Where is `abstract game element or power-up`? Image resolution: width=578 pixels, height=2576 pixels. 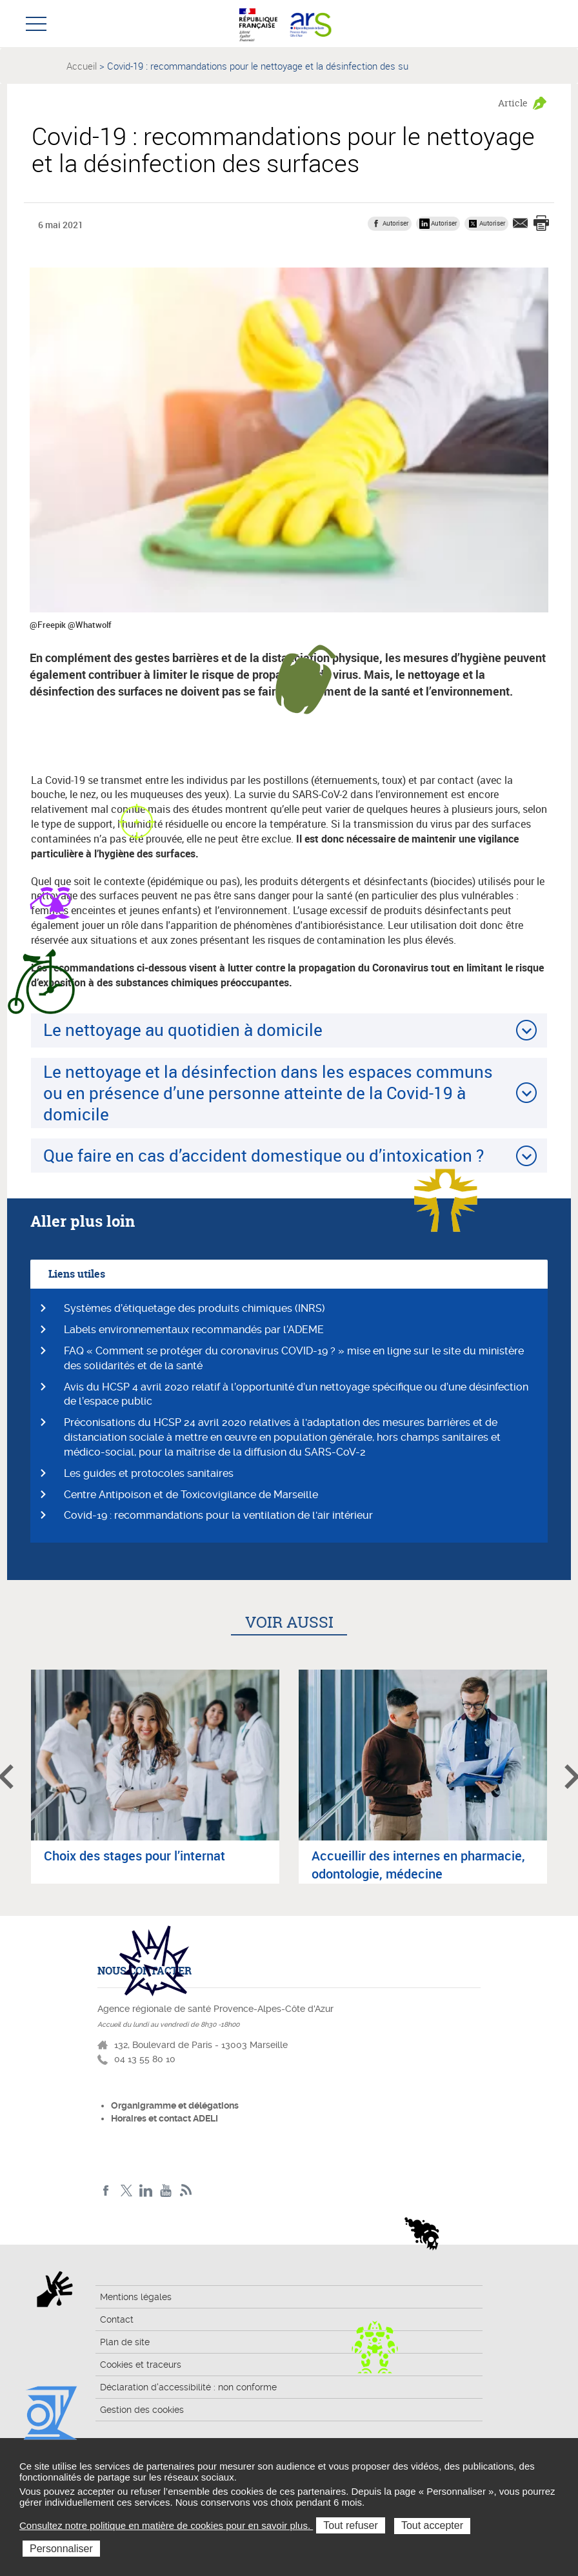
abstract game element or power-up is located at coordinates (50, 2413).